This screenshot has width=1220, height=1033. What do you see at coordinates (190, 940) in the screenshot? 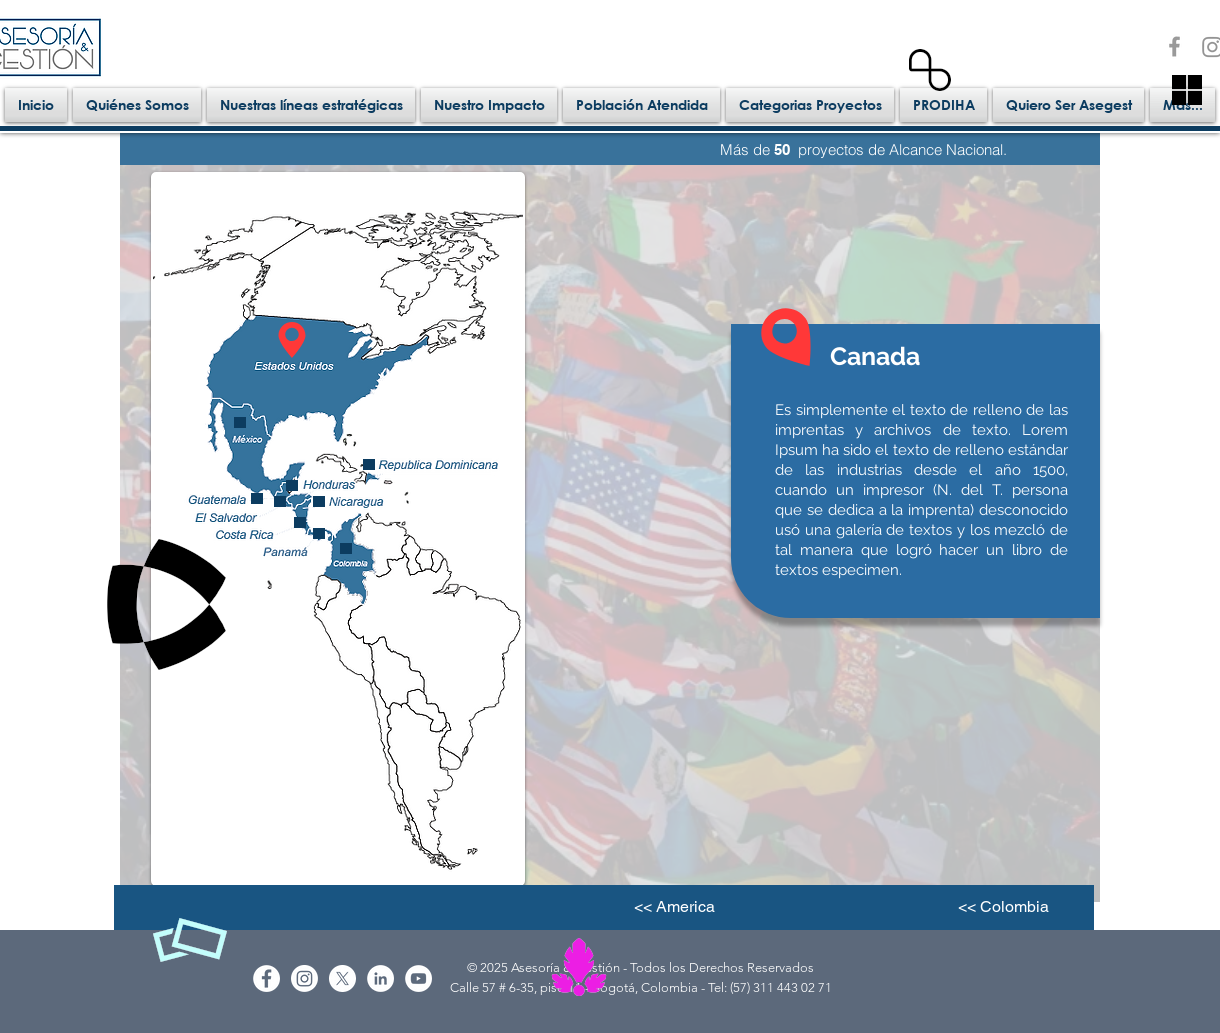
I see `open slickpic photo sharing app` at bounding box center [190, 940].